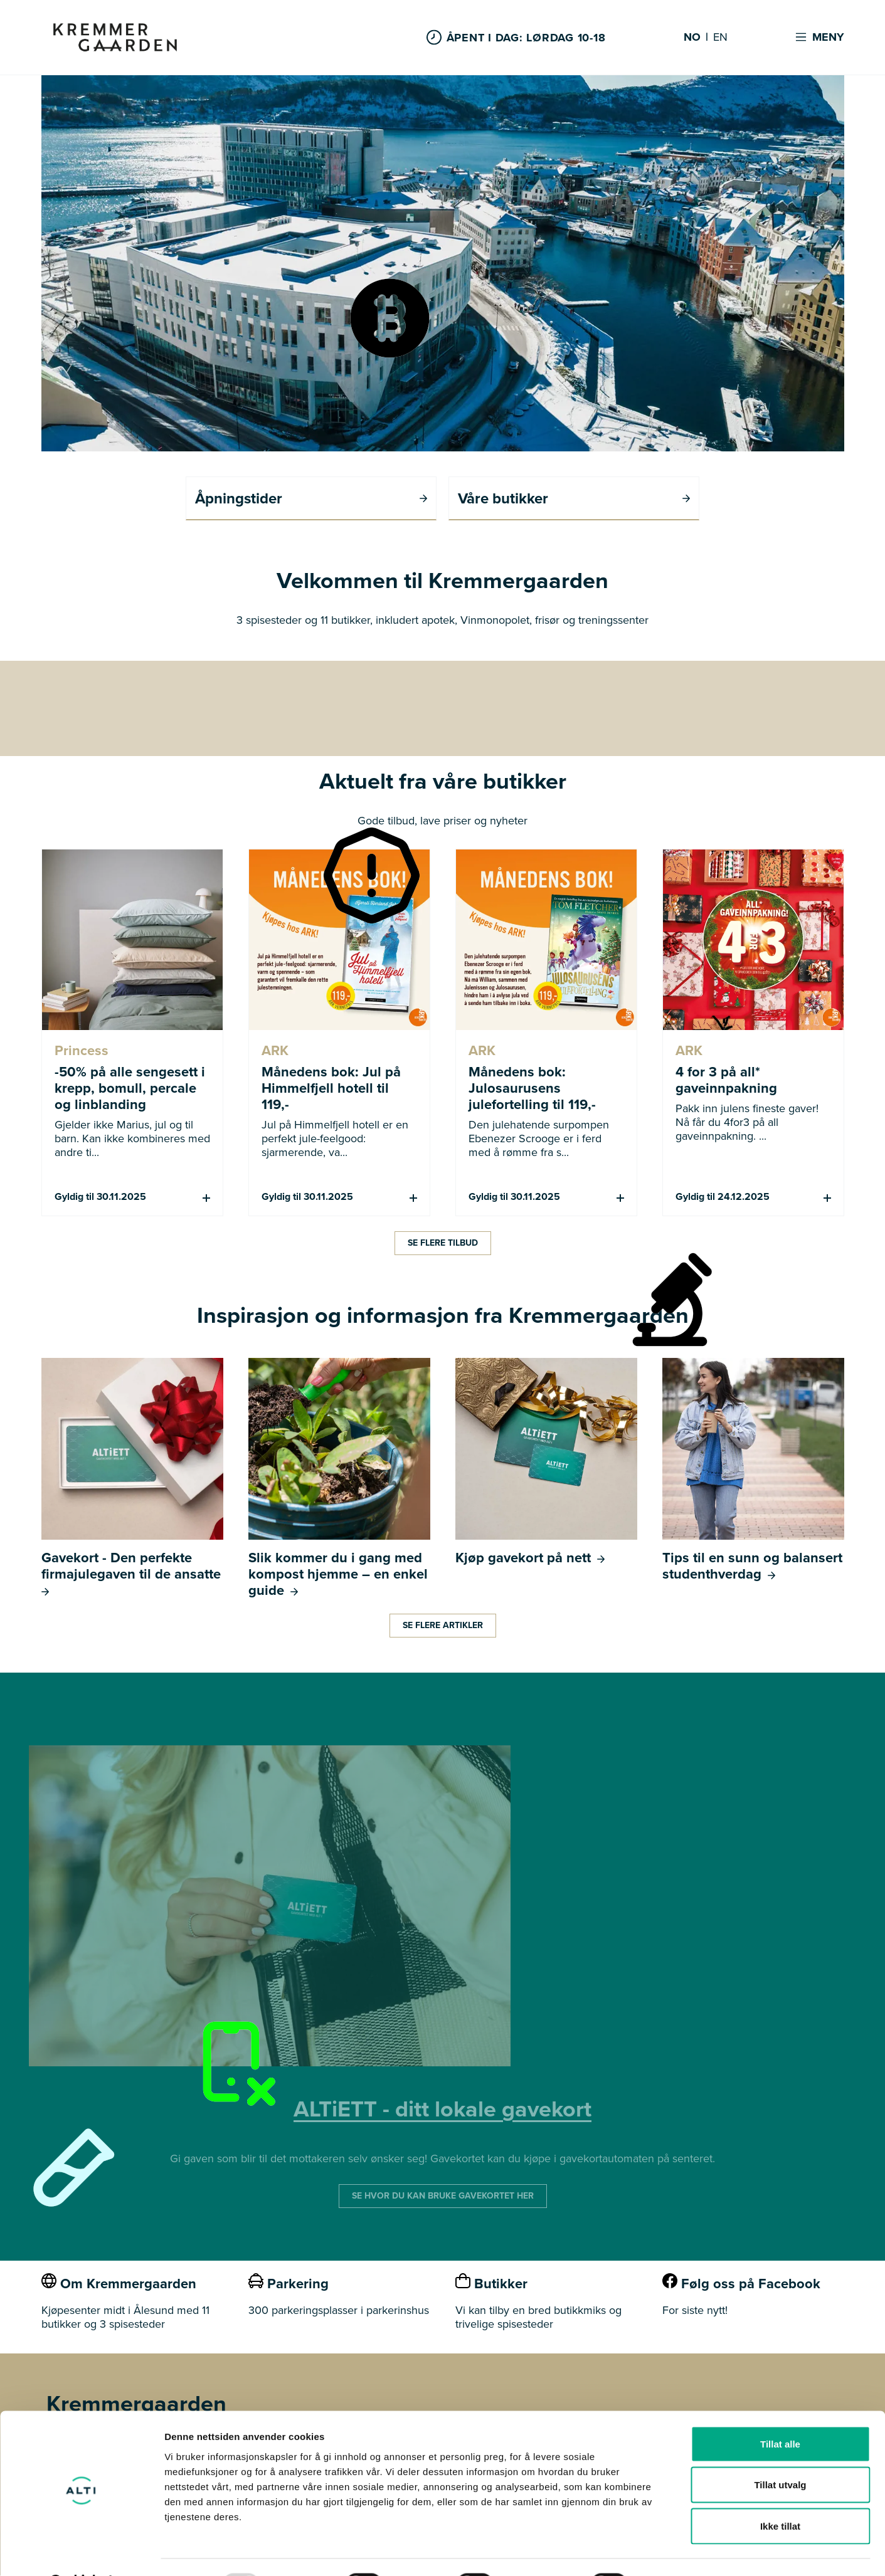  Describe the element at coordinates (390, 318) in the screenshot. I see `view bitcoin wallet balance` at that location.